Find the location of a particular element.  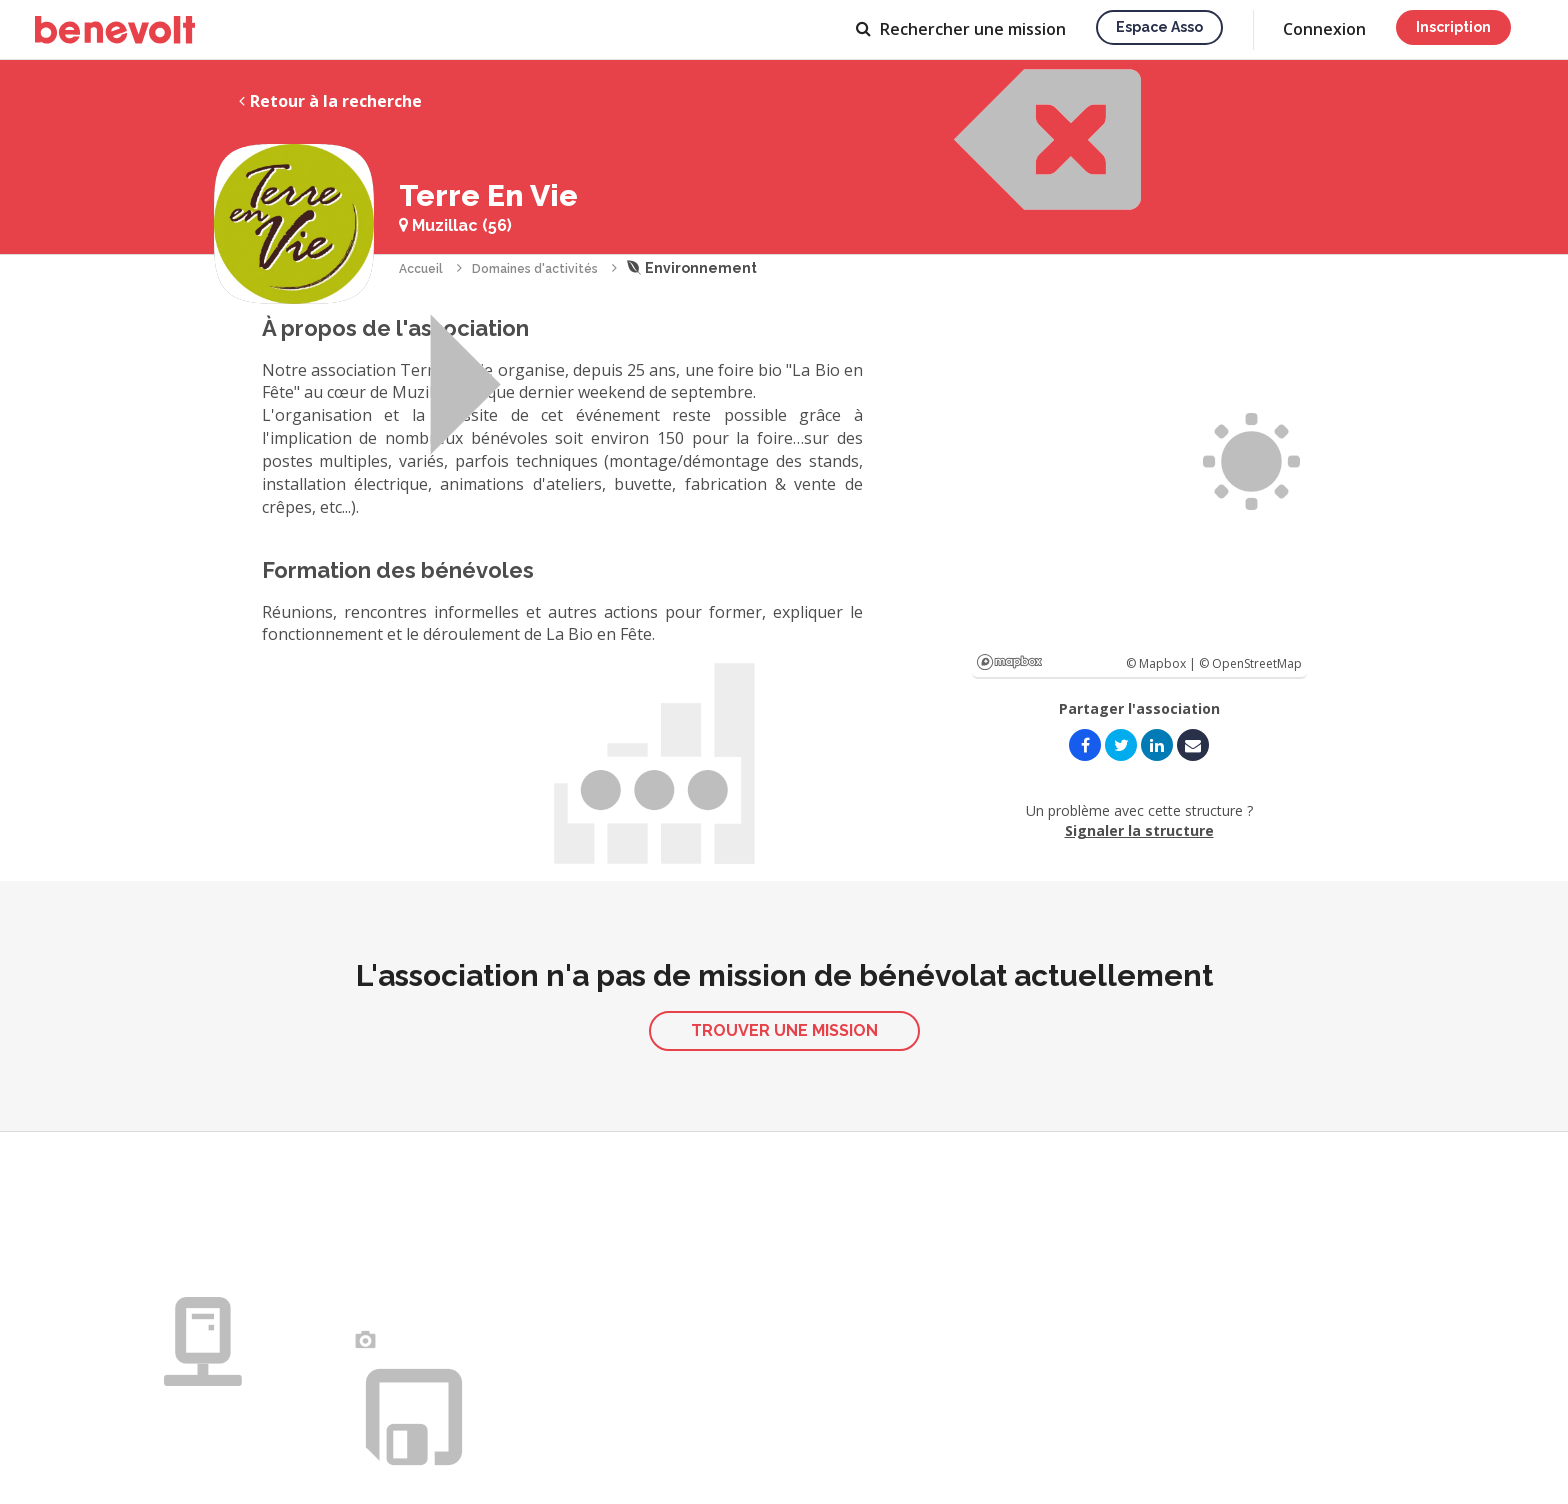

access network server settings is located at coordinates (208, 1341).